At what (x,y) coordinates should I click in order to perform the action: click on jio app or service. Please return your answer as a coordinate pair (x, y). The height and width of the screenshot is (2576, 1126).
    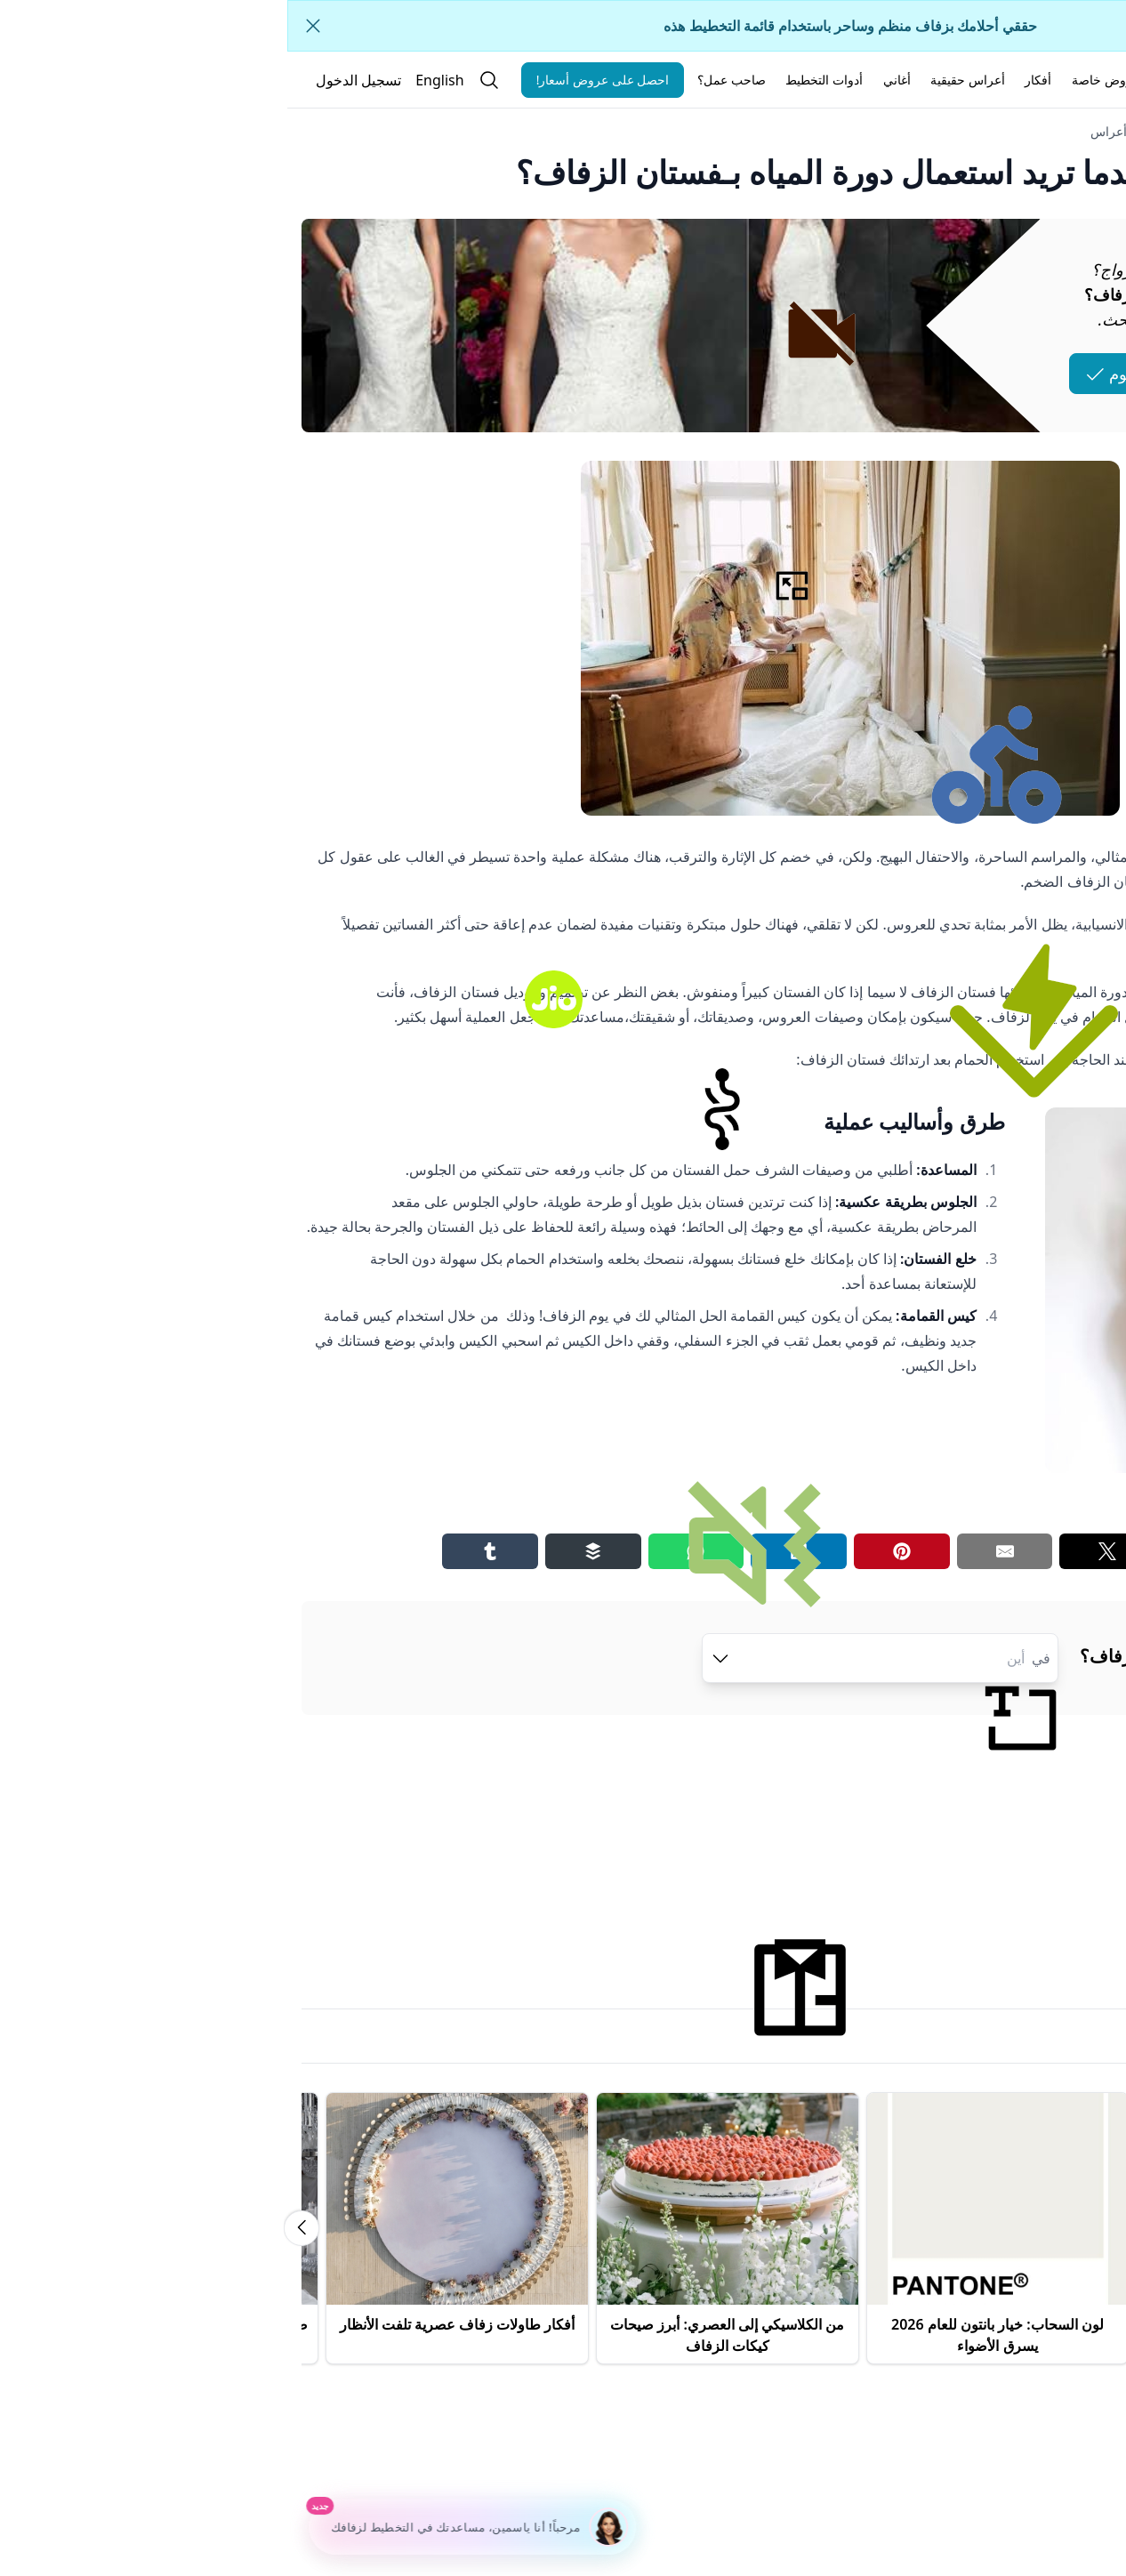
    Looking at the image, I should click on (553, 999).